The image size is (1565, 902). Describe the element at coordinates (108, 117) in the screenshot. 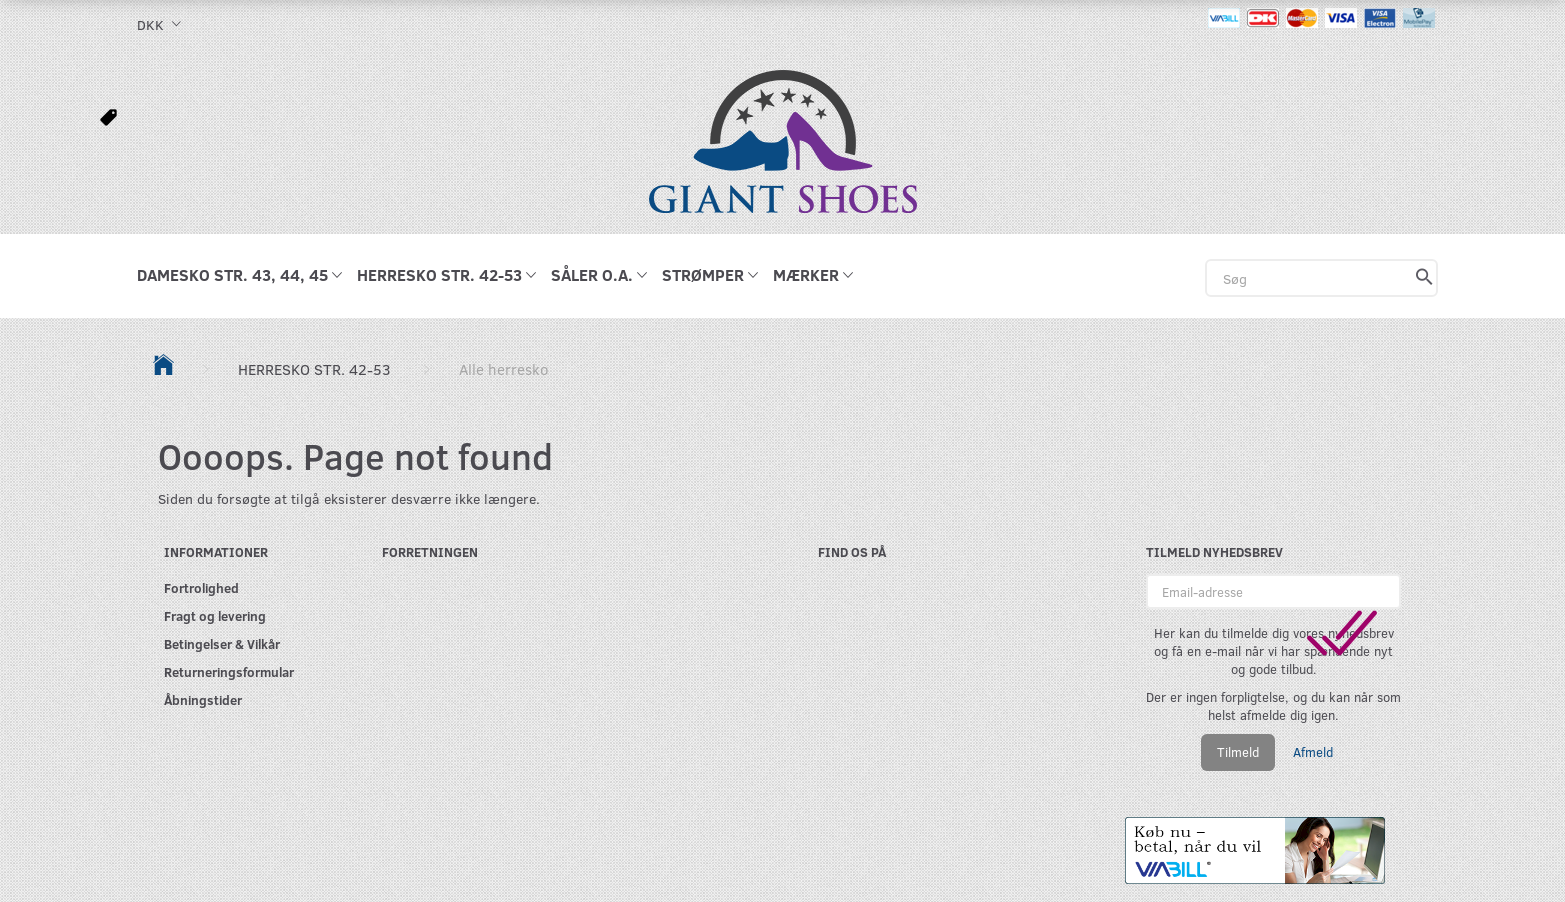

I see `view or apply a discount code` at that location.